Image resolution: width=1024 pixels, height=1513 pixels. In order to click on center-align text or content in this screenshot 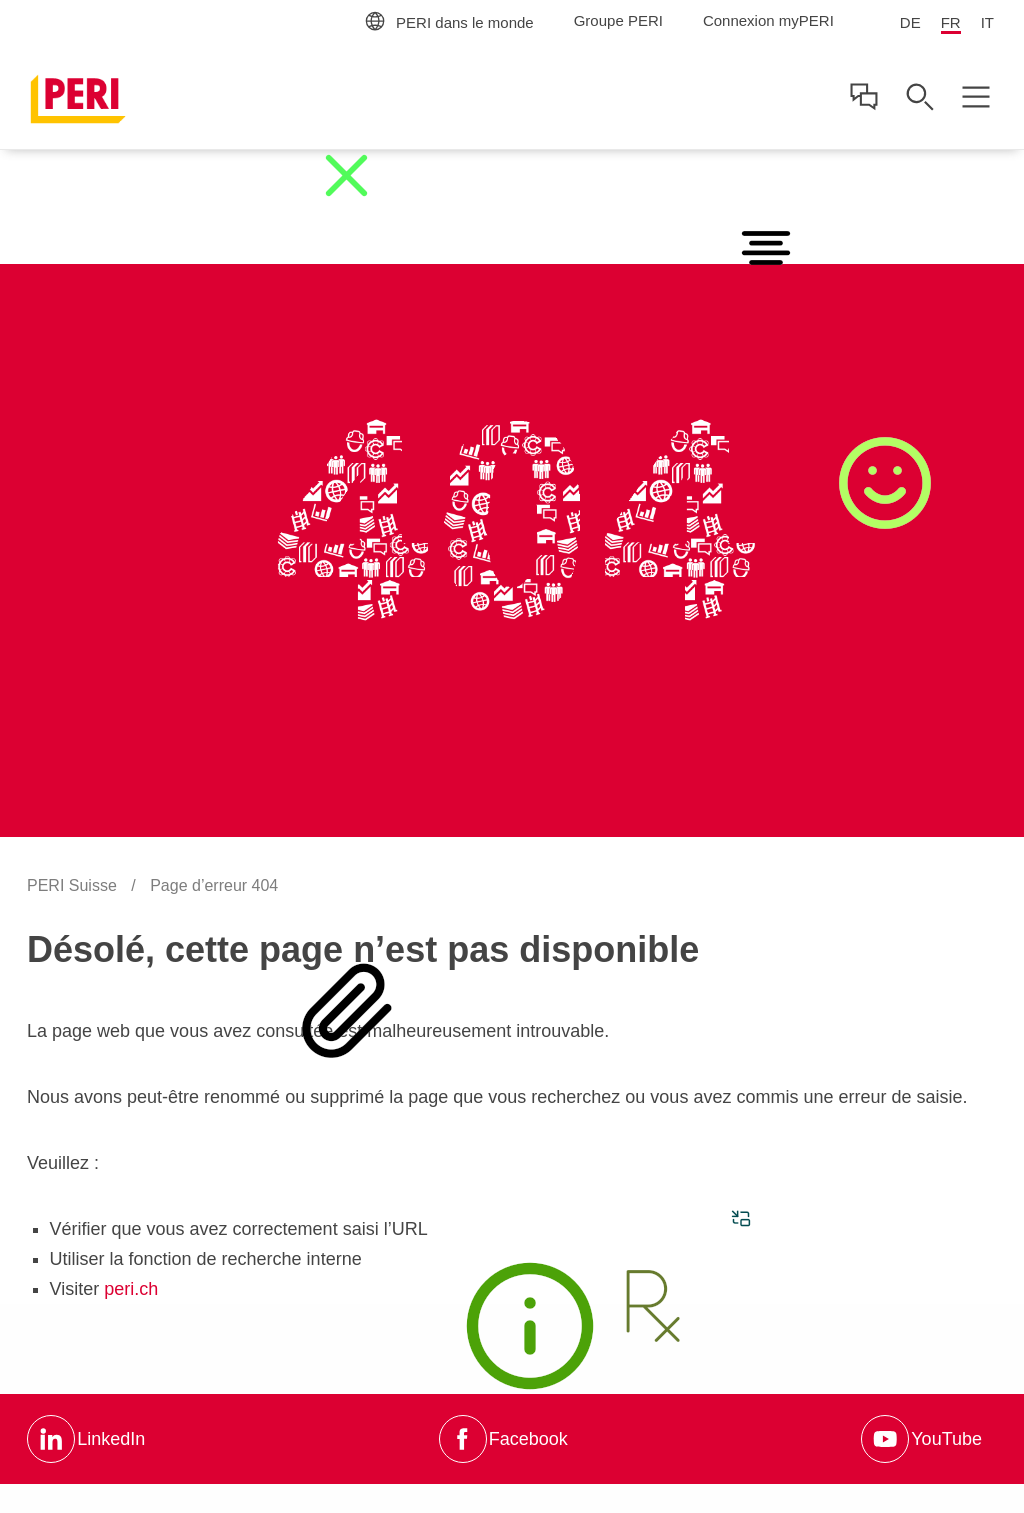, I will do `click(766, 248)`.